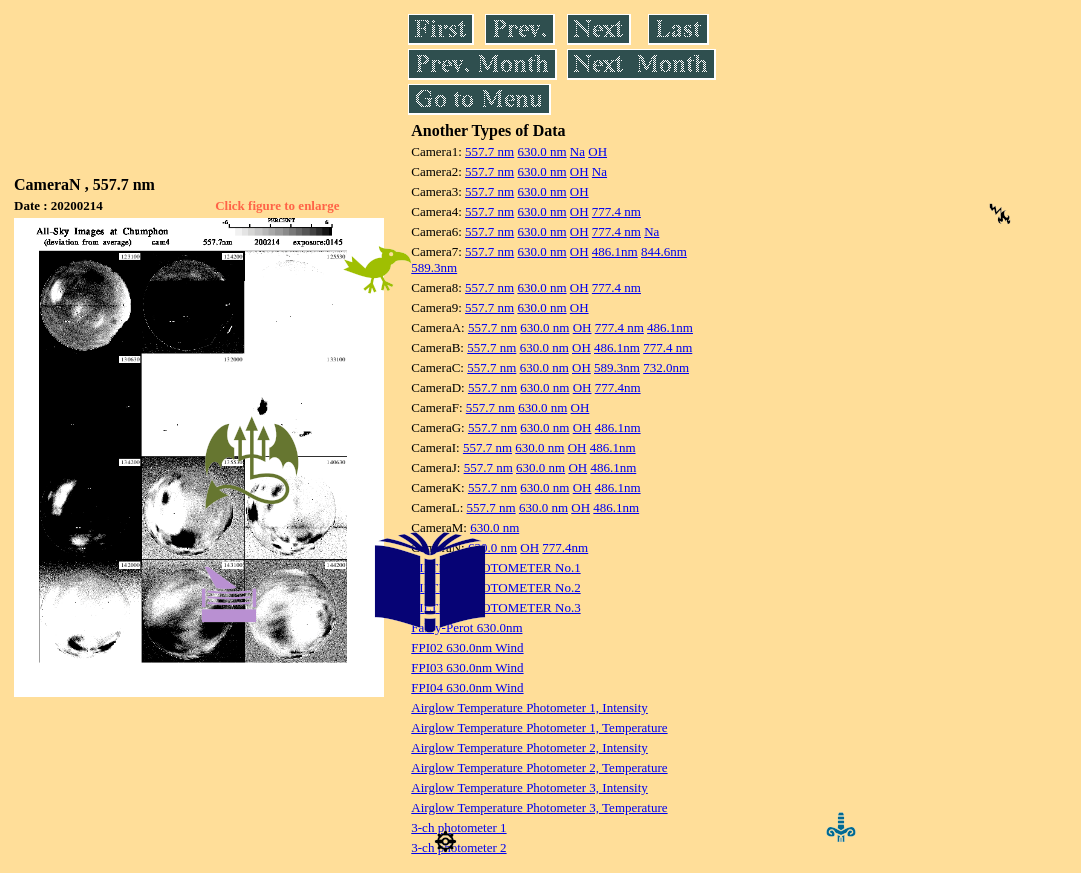  I want to click on select a devil or demon character, so click(251, 462).